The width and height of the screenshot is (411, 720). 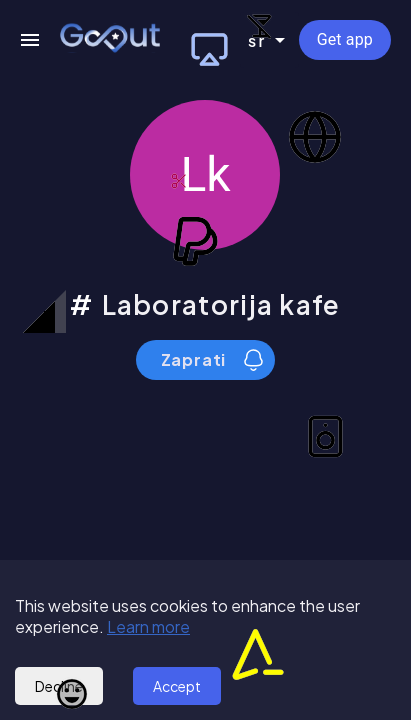 What do you see at coordinates (260, 26) in the screenshot?
I see `indicates an alcohol-free zone or no drinks allowed` at bounding box center [260, 26].